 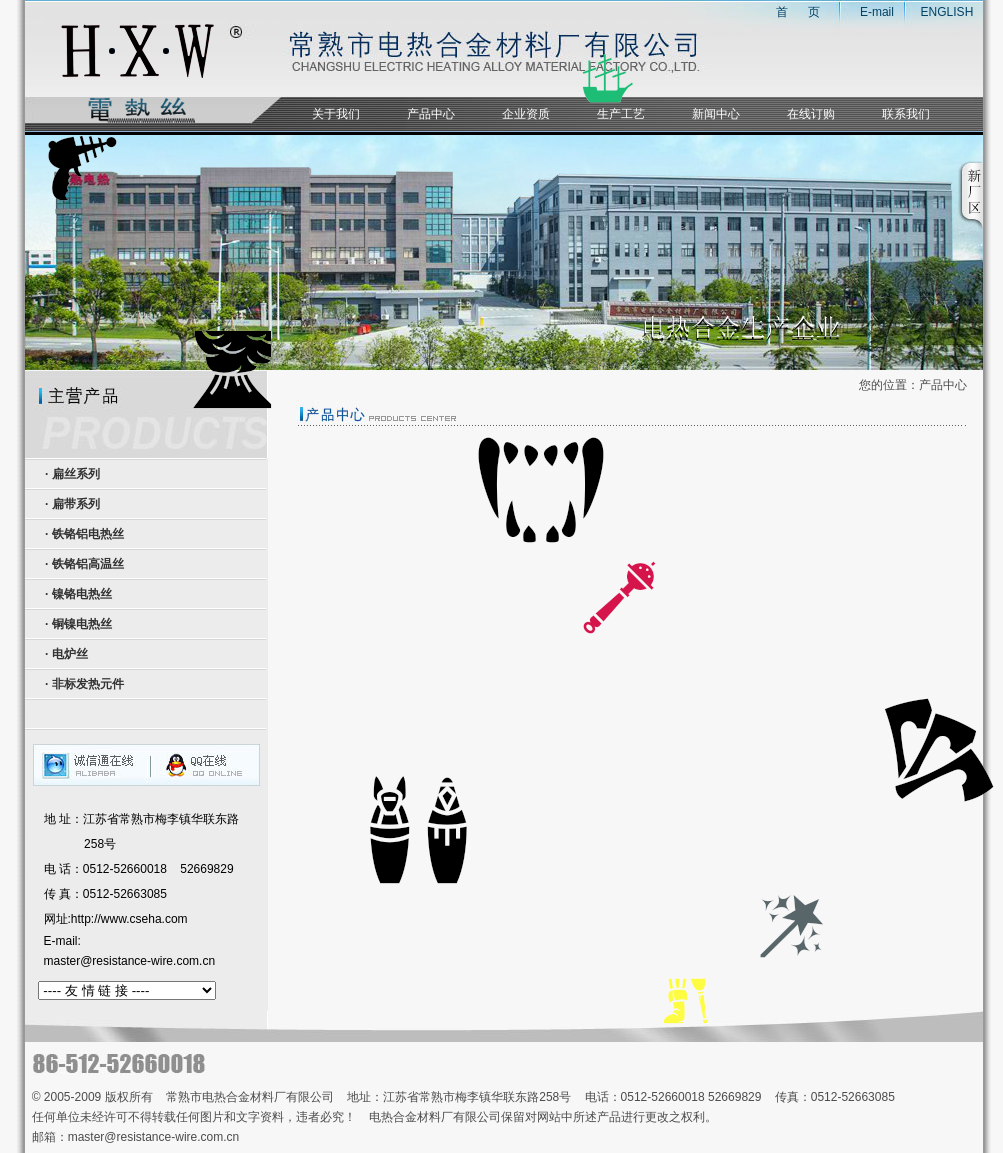 What do you see at coordinates (418, 829) in the screenshot?
I see `access ancient Egyptian artifacts or collectibles` at bounding box center [418, 829].